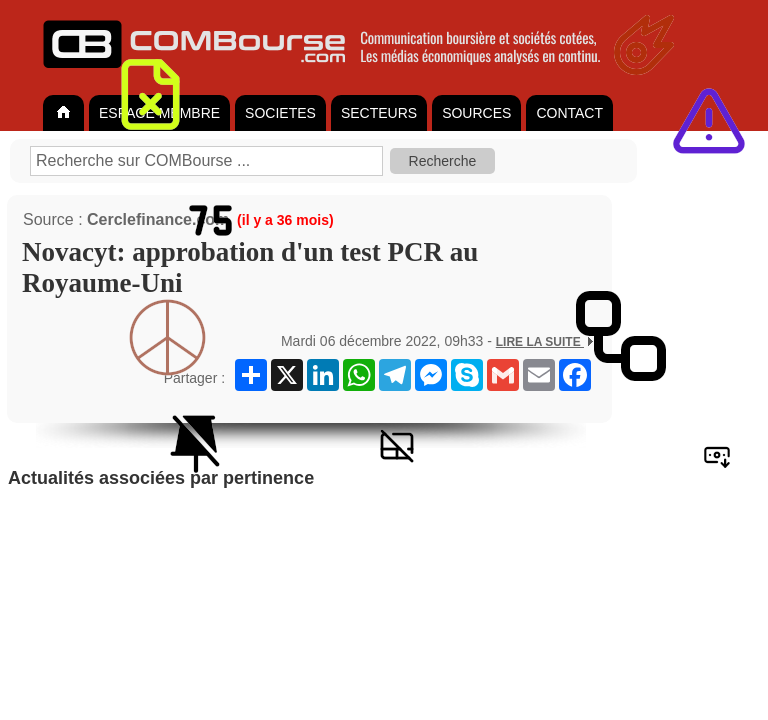 The width and height of the screenshot is (768, 720). I want to click on unpin this item, so click(196, 441).